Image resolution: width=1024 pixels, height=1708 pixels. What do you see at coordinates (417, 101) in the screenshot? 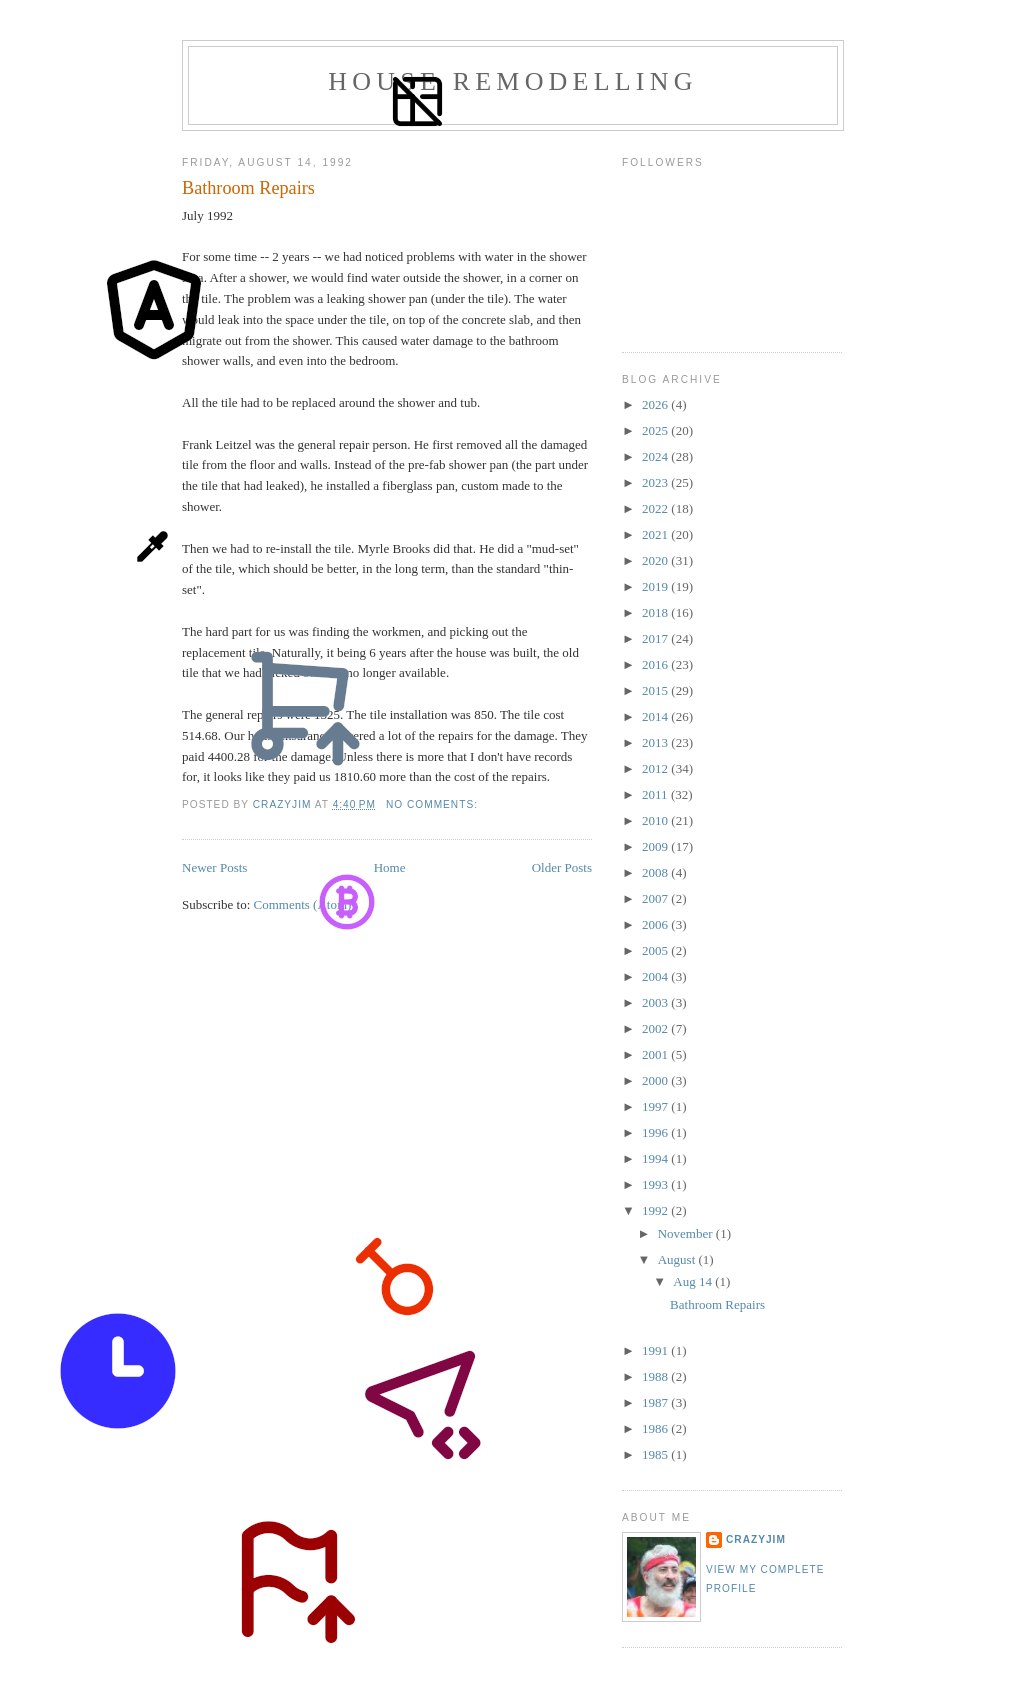
I see `disable table view` at bounding box center [417, 101].